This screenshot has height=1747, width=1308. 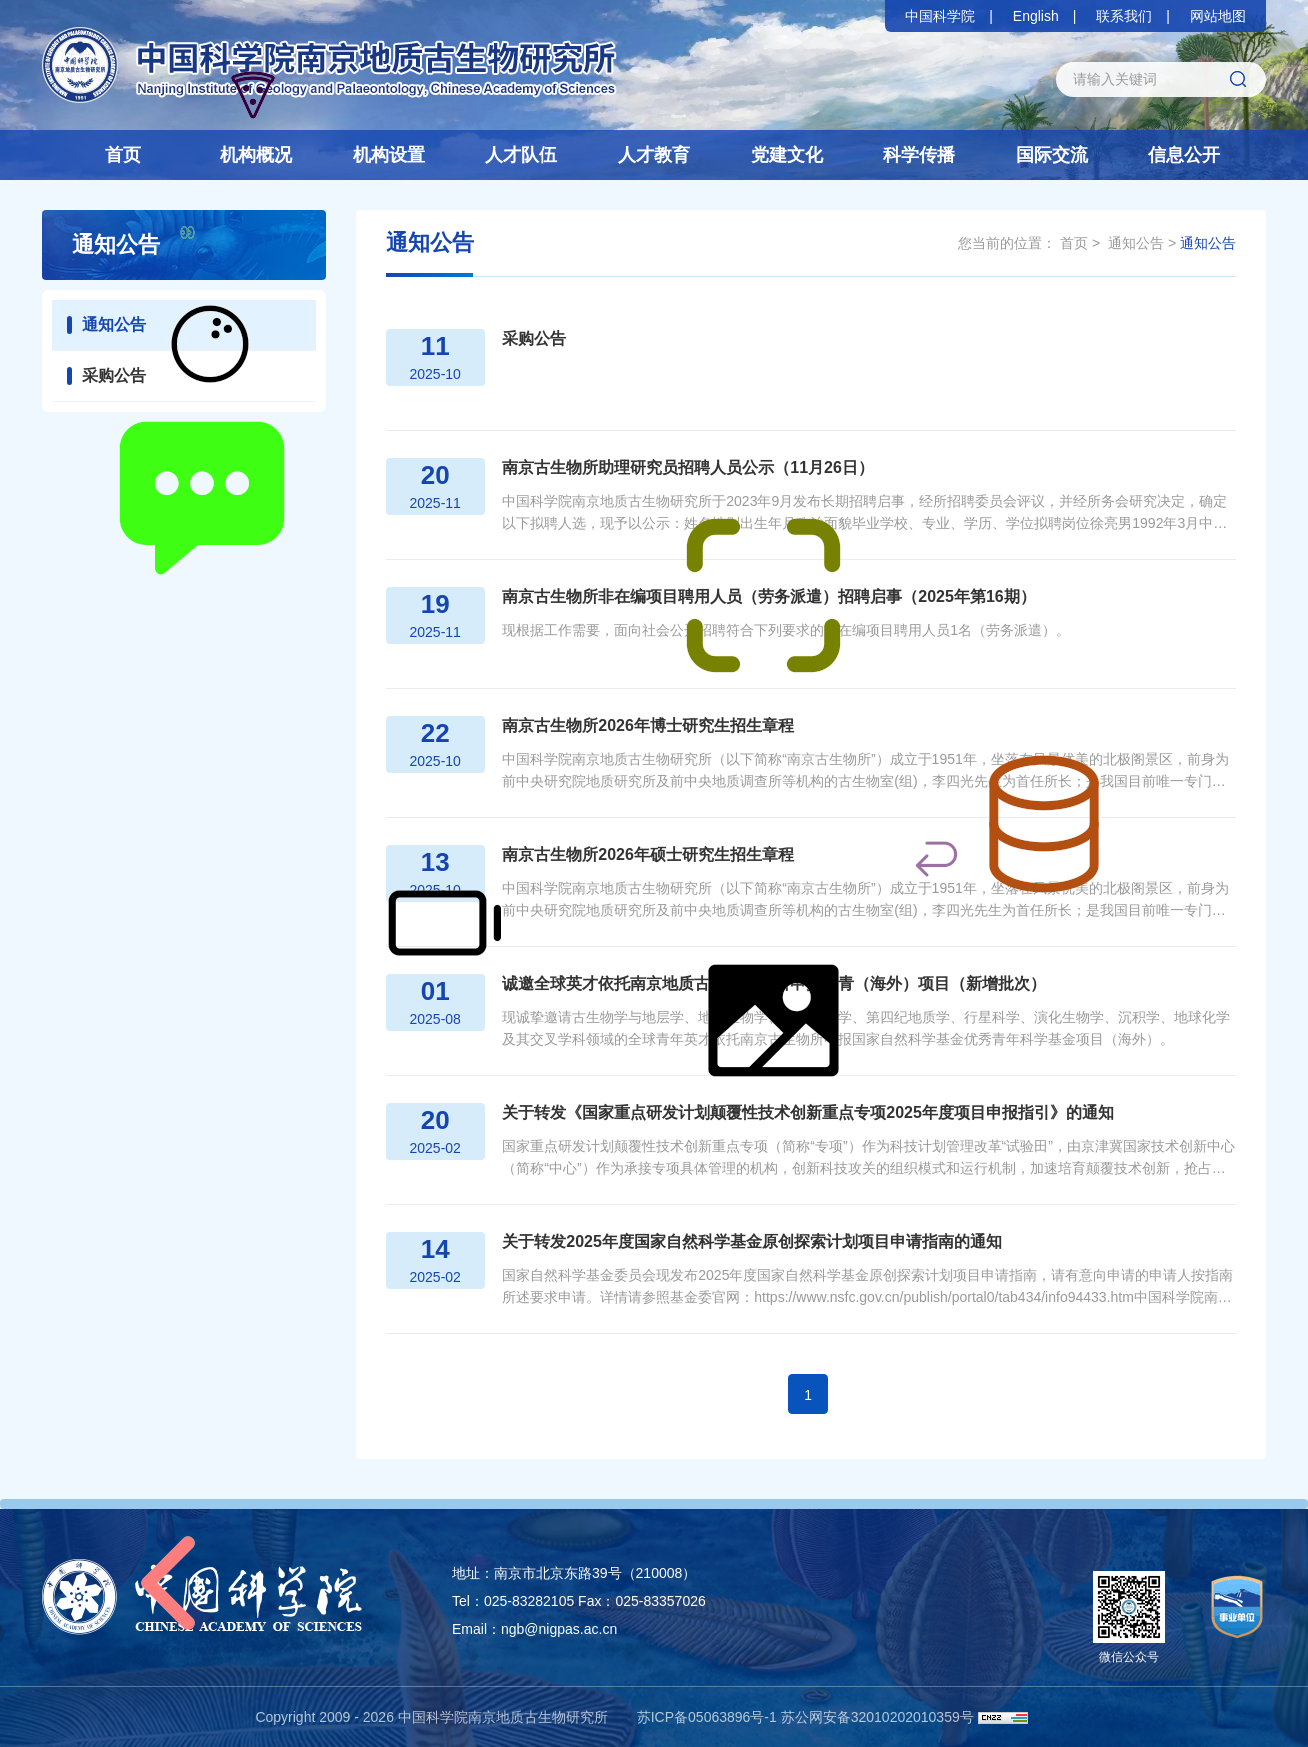 What do you see at coordinates (773, 1020) in the screenshot?
I see `view image or photo` at bounding box center [773, 1020].